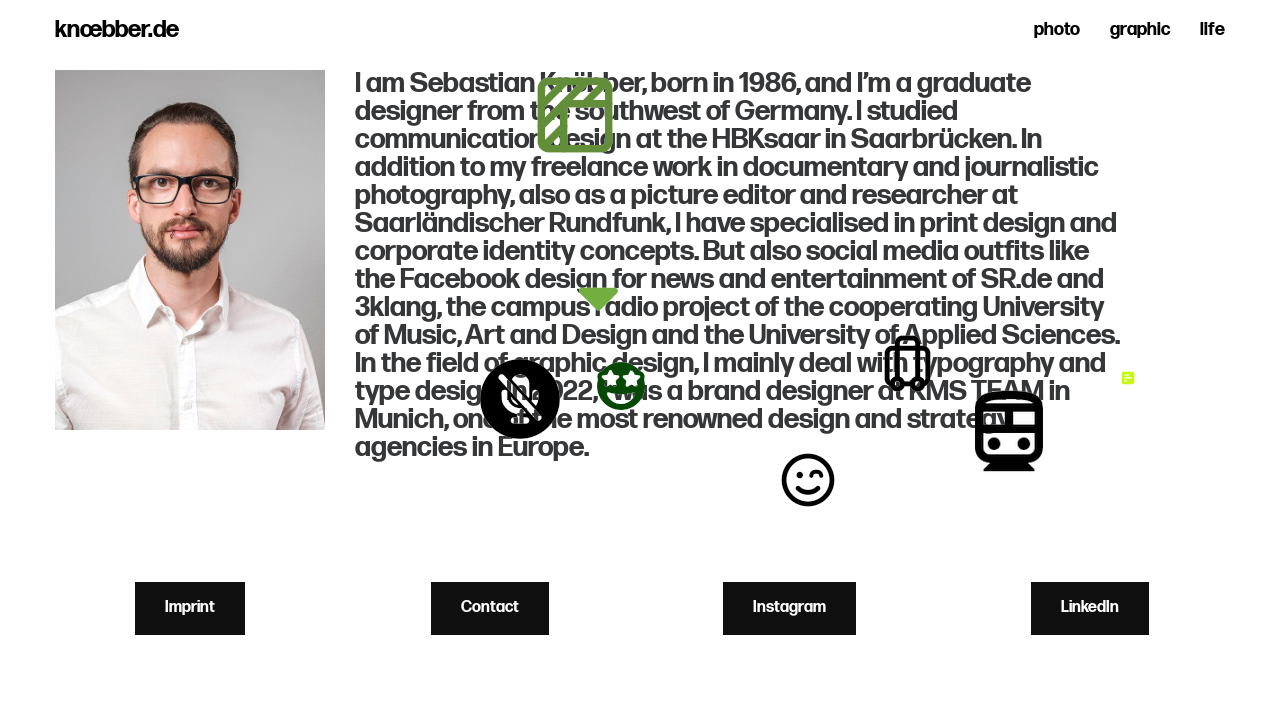  Describe the element at coordinates (1128, 378) in the screenshot. I see `view poll or survey results` at that location.